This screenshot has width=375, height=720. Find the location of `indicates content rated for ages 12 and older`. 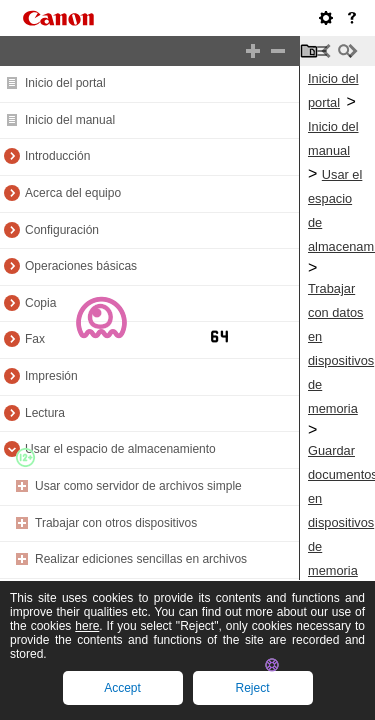

indicates content rated for ages 12 and older is located at coordinates (25, 457).